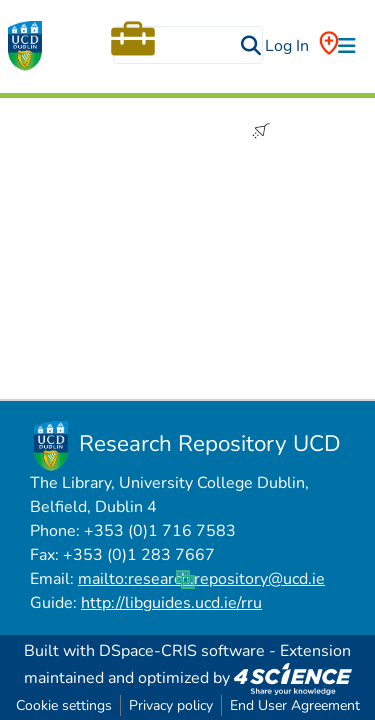  I want to click on exclude overlapping areas in a design tool, so click(185, 579).